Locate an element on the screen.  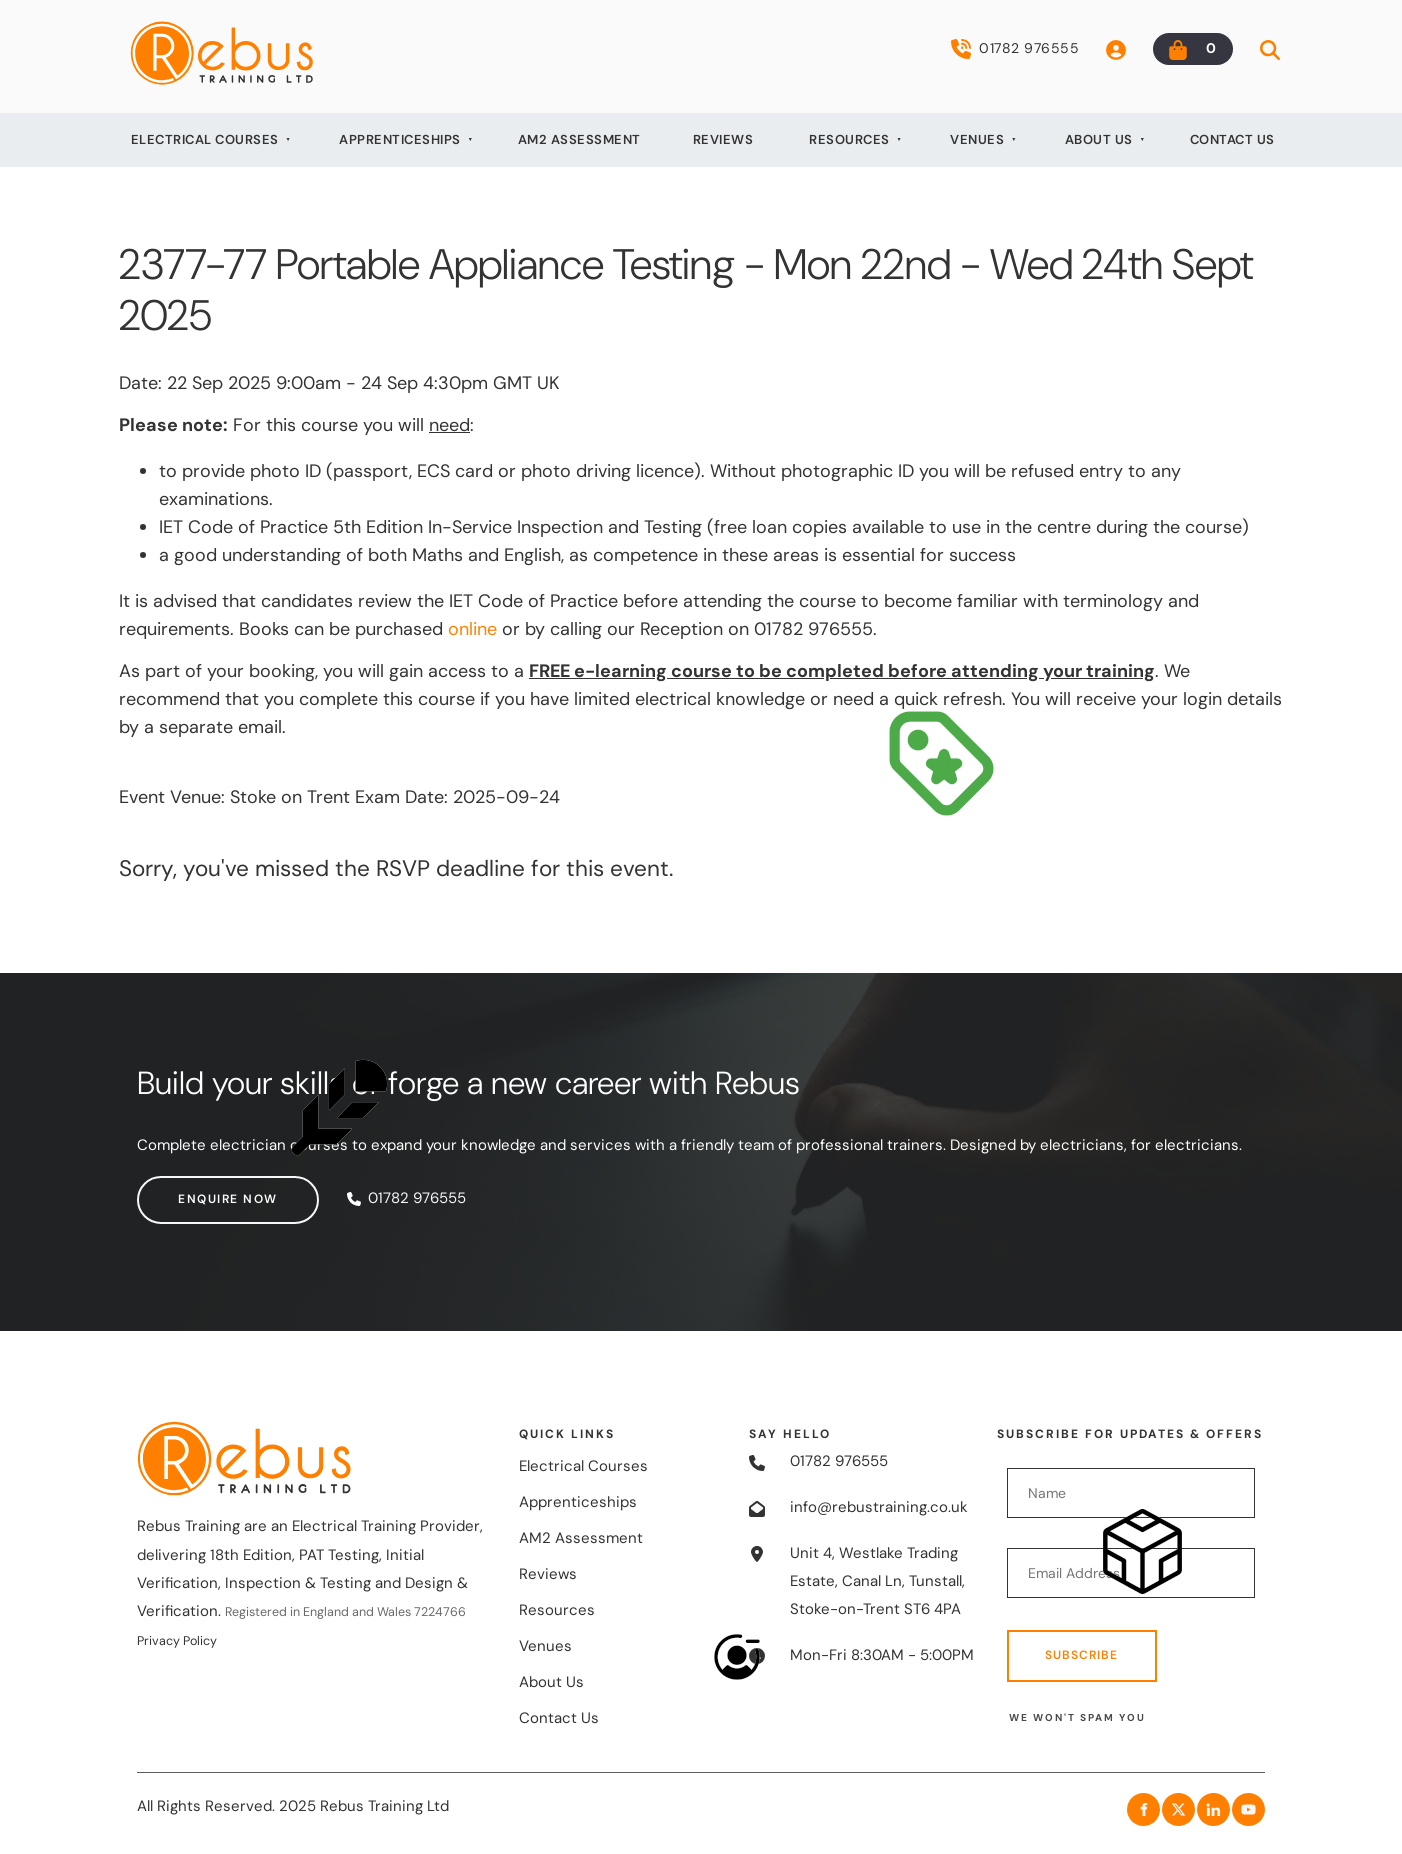
remove a user from your contacts is located at coordinates (737, 1657).